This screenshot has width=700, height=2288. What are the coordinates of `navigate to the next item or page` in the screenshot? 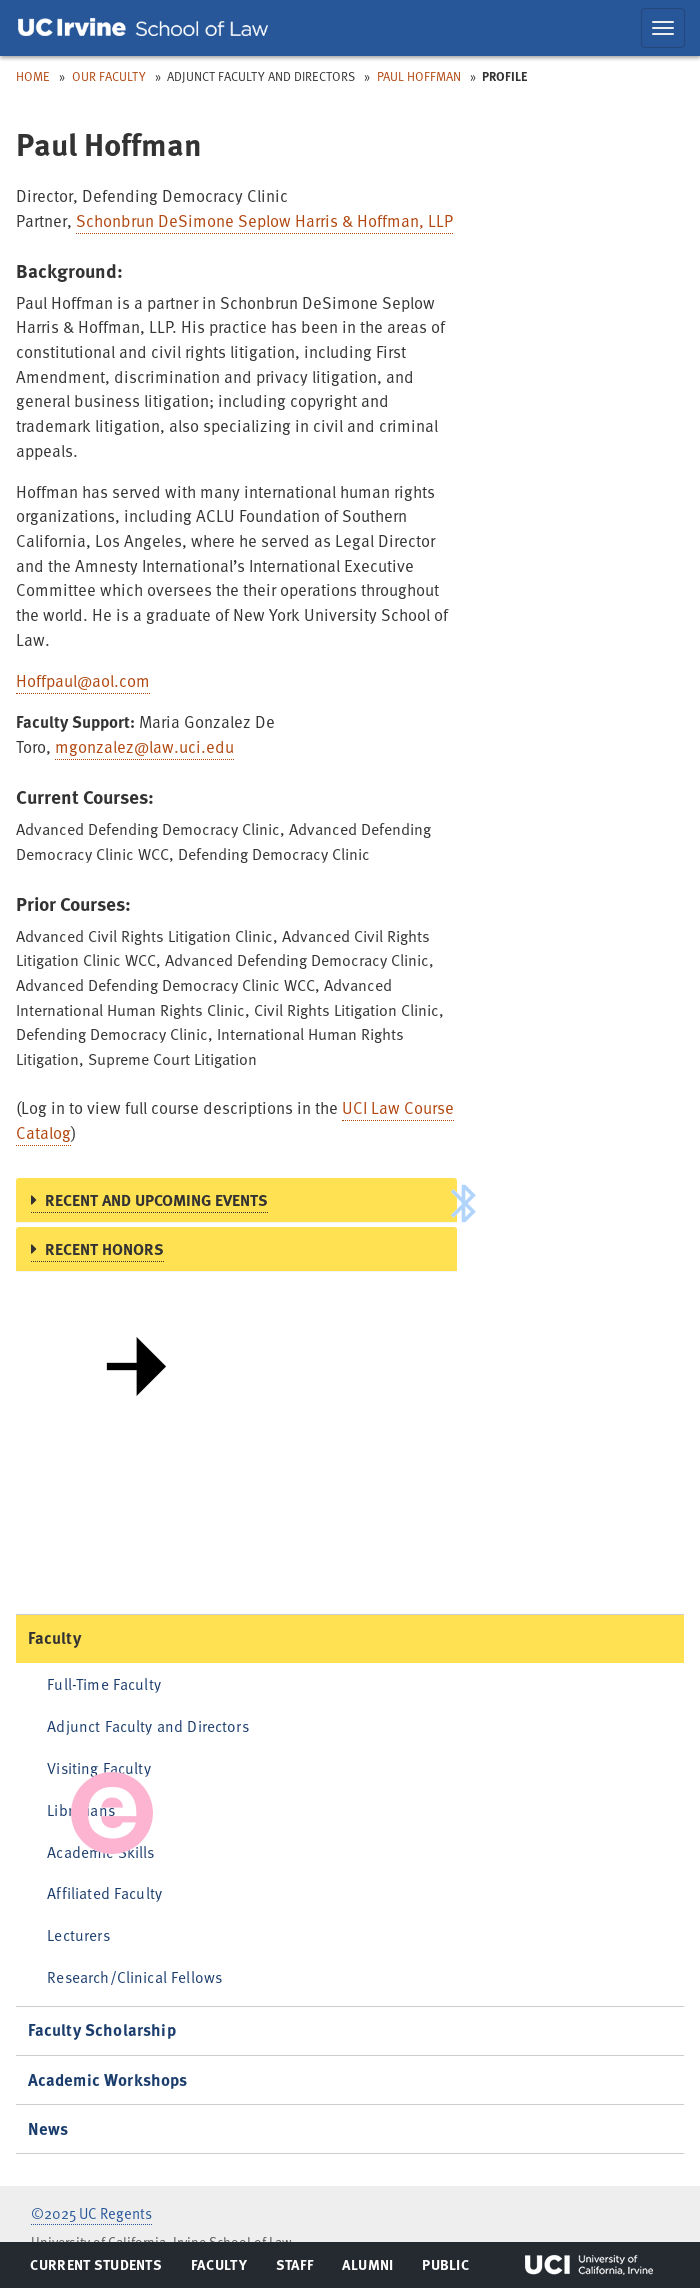 It's located at (136, 1366).